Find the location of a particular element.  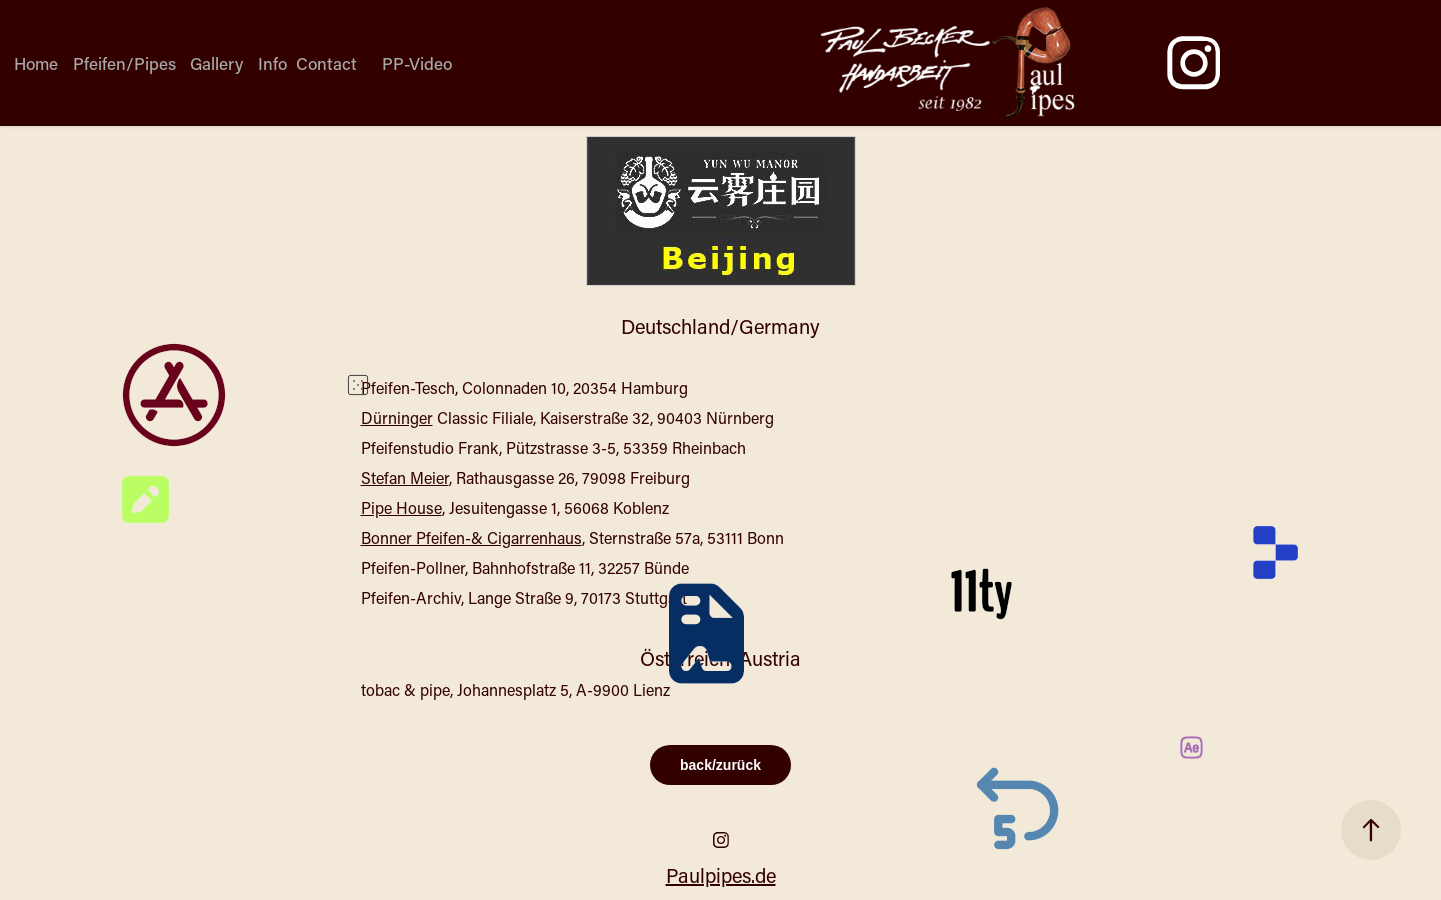

open Adobe After Effects is located at coordinates (1191, 747).